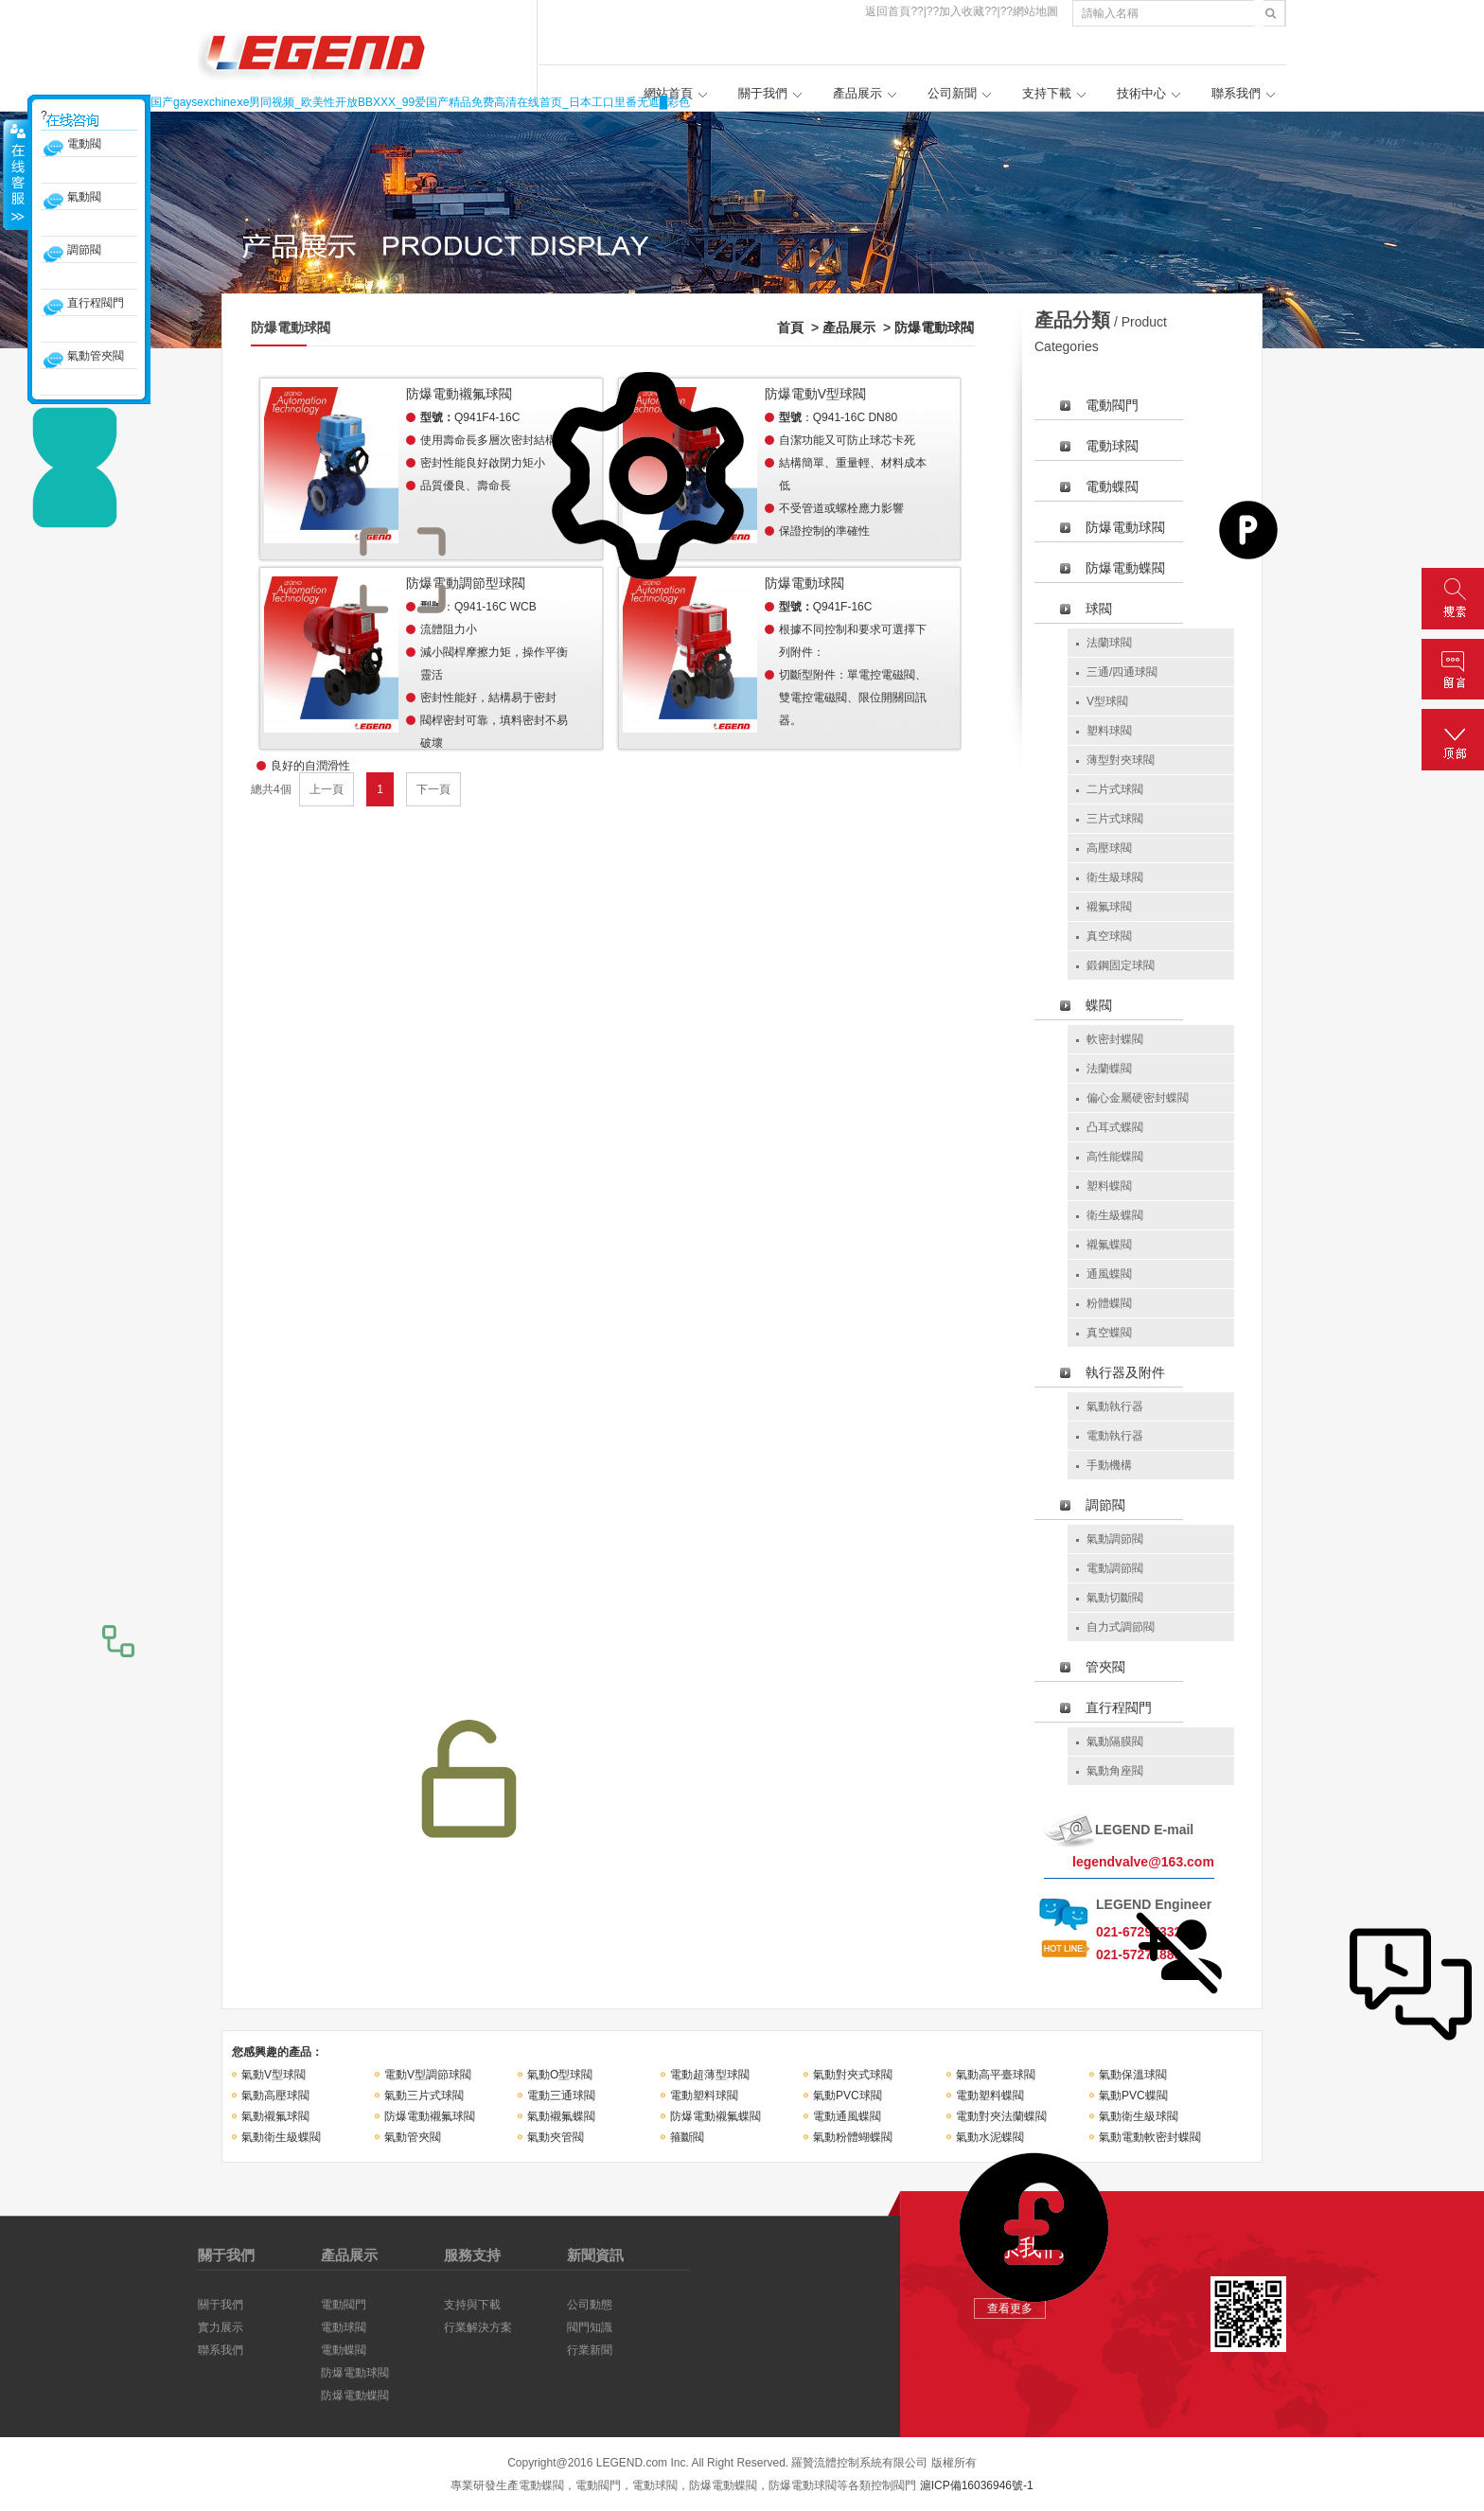 This screenshot has width=1484, height=2511. I want to click on enter full screen mode, so click(402, 570).